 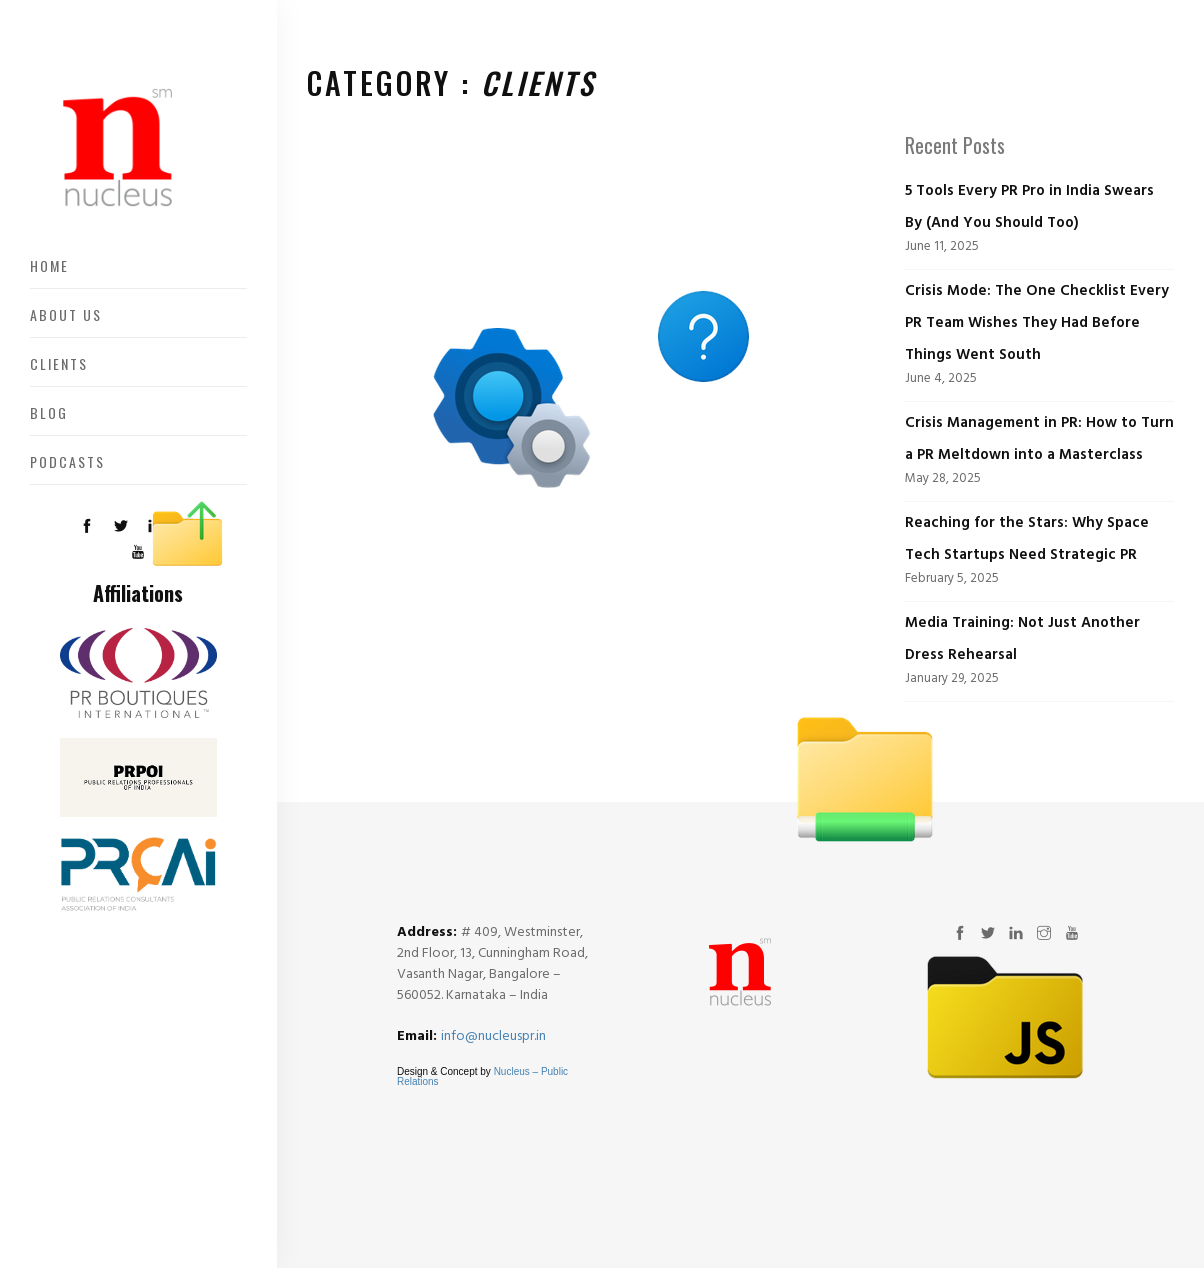 I want to click on open system settings, so click(x=513, y=410).